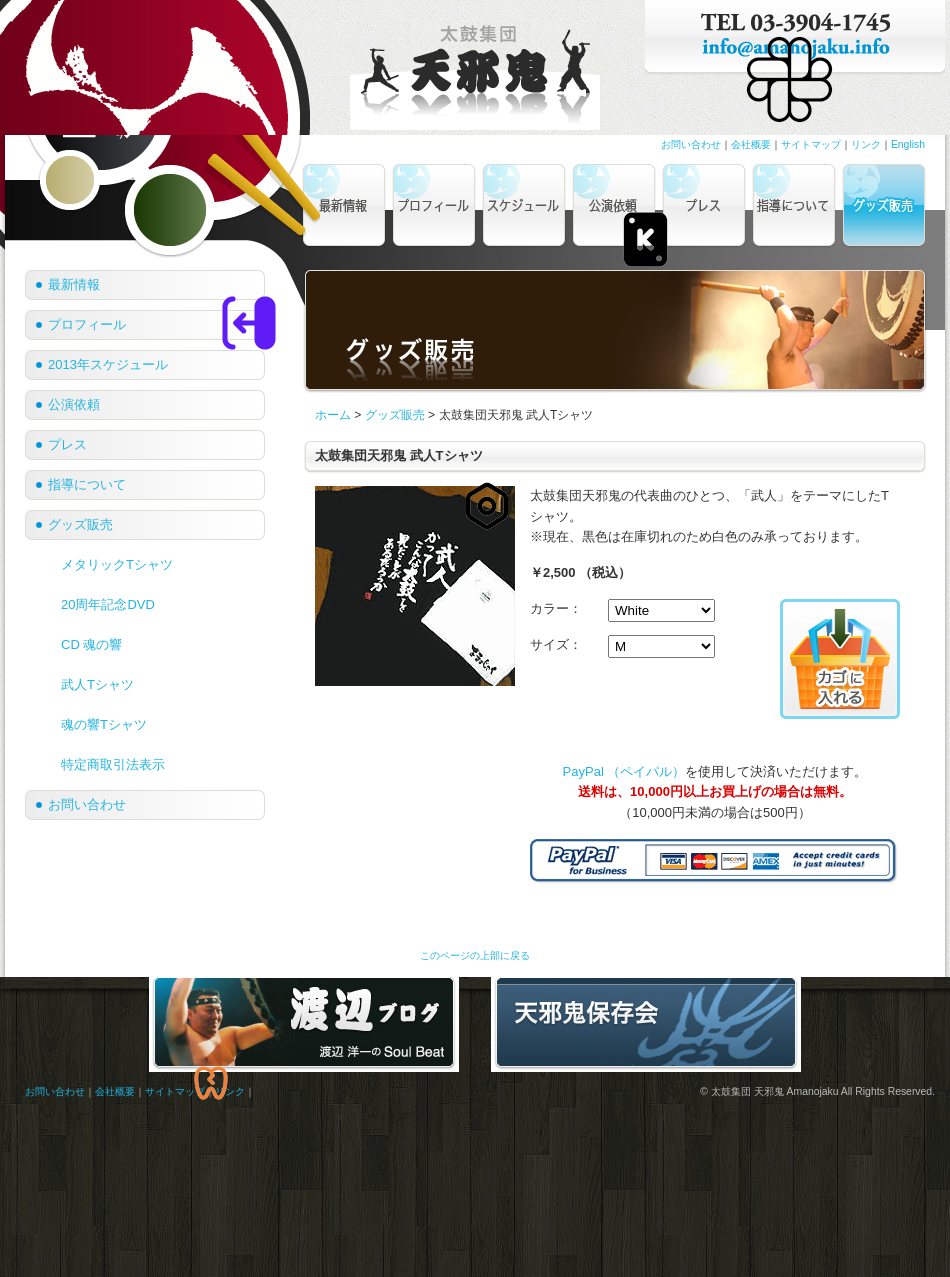  Describe the element at coordinates (211, 1083) in the screenshot. I see `indicates a chipped or damaged tooth` at that location.